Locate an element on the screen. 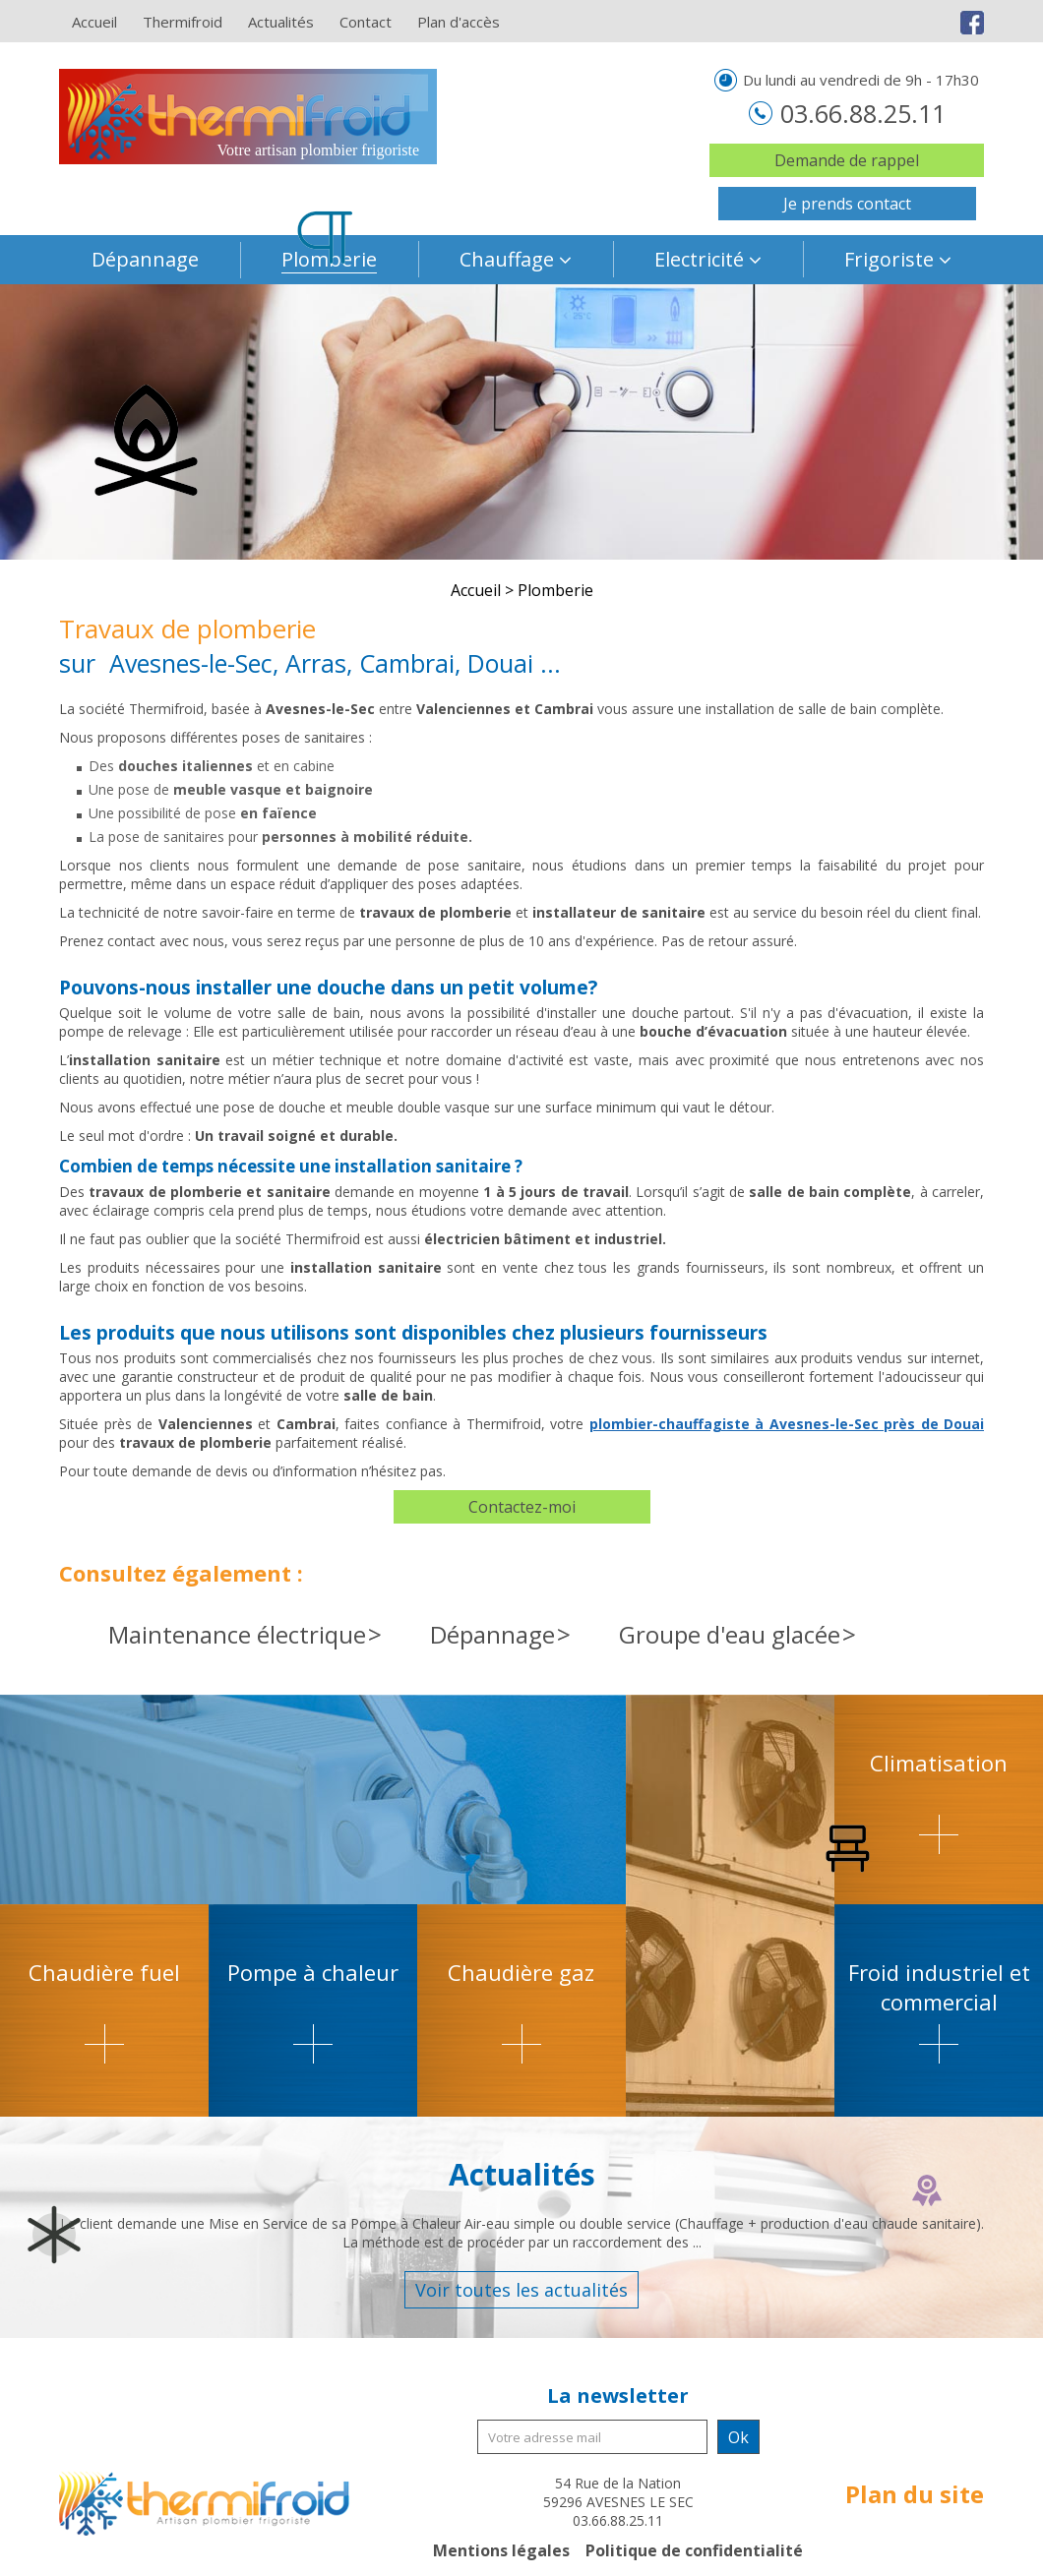 Image resolution: width=1043 pixels, height=2576 pixels. indicates an award or achievement is located at coordinates (927, 2190).